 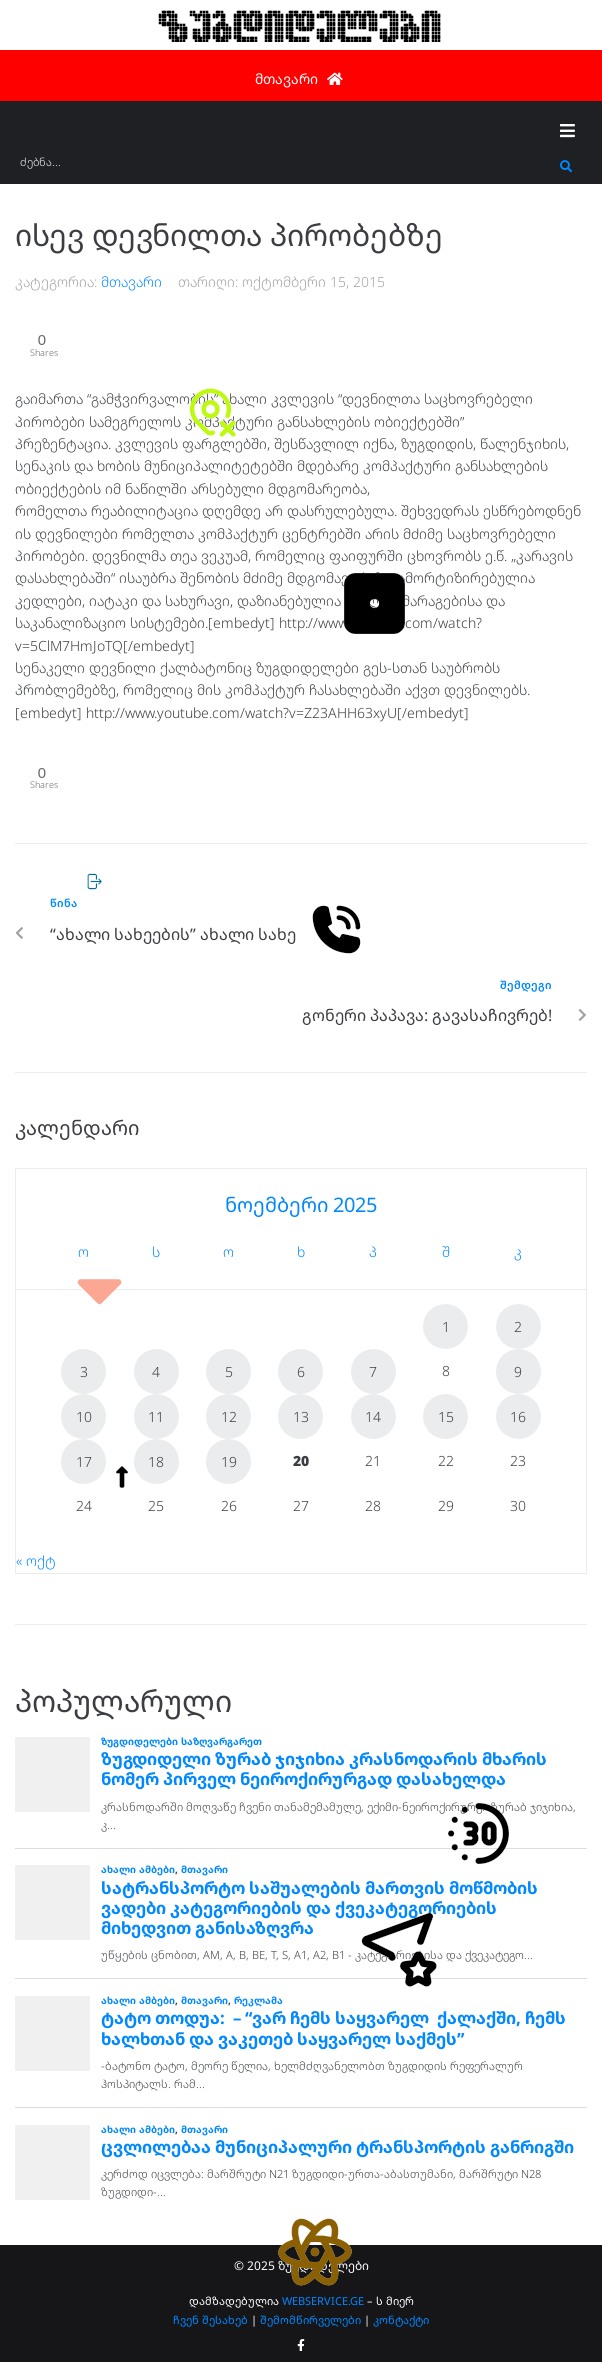 What do you see at coordinates (478, 1833) in the screenshot?
I see `set timer for 30 seconds or minutes` at bounding box center [478, 1833].